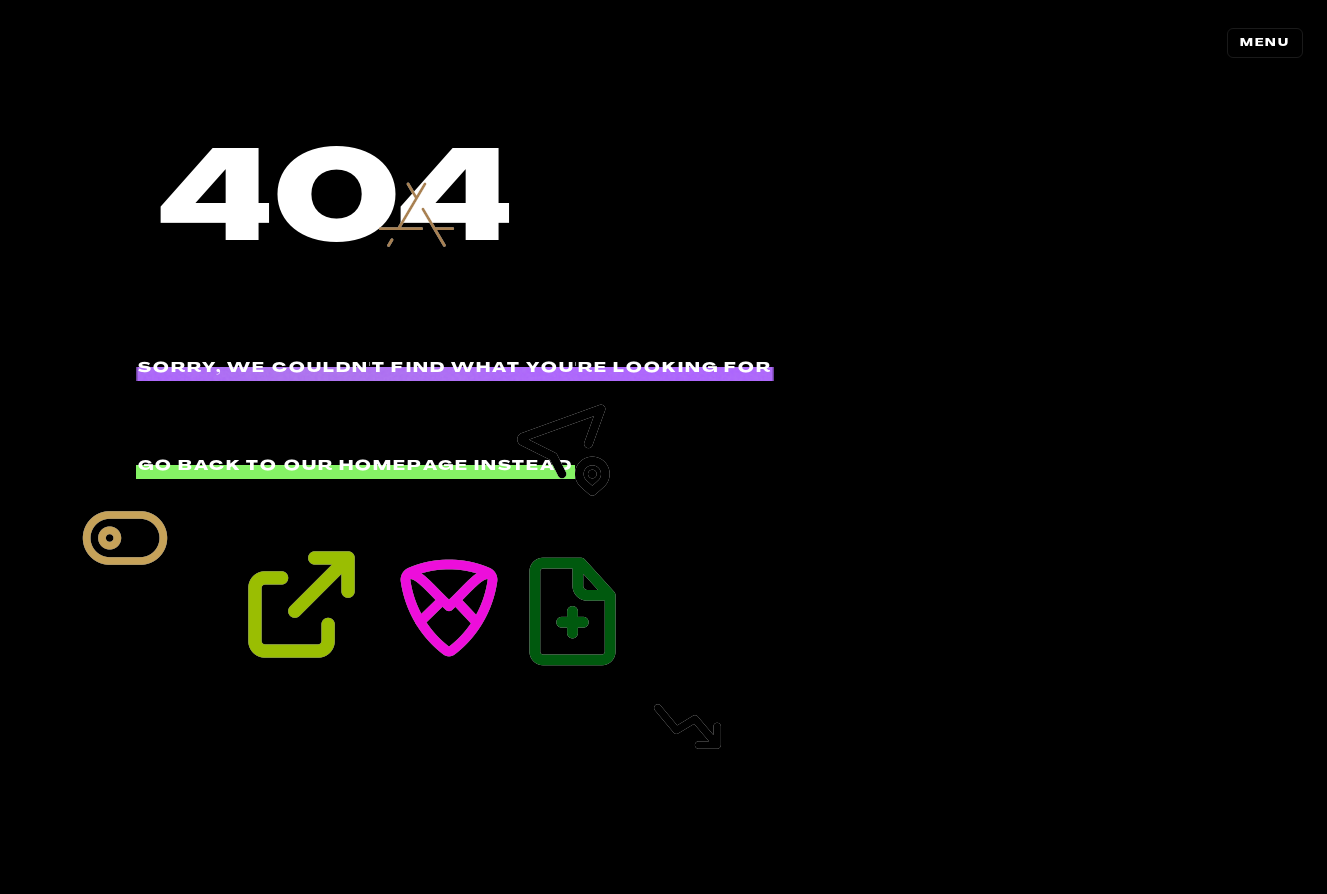 The width and height of the screenshot is (1327, 894). I want to click on open ctemplar secure email service, so click(449, 608).